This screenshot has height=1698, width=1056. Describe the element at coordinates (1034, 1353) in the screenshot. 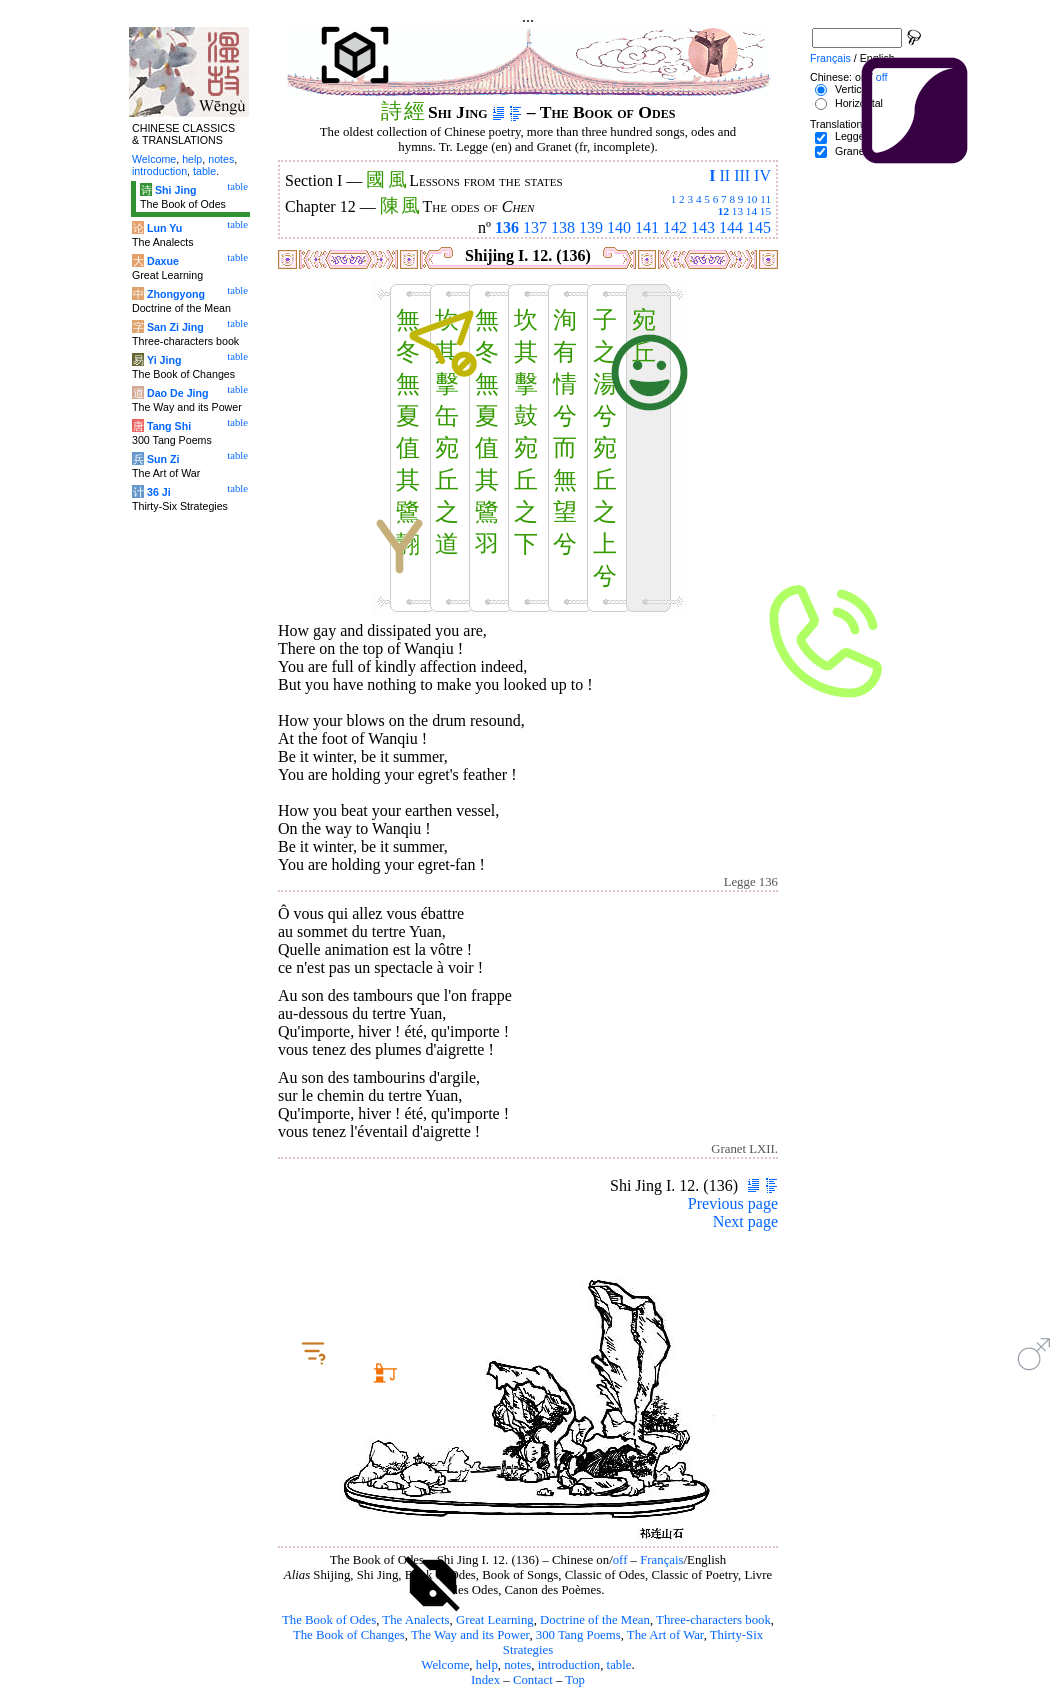

I see `select transgender as gender identity` at that location.